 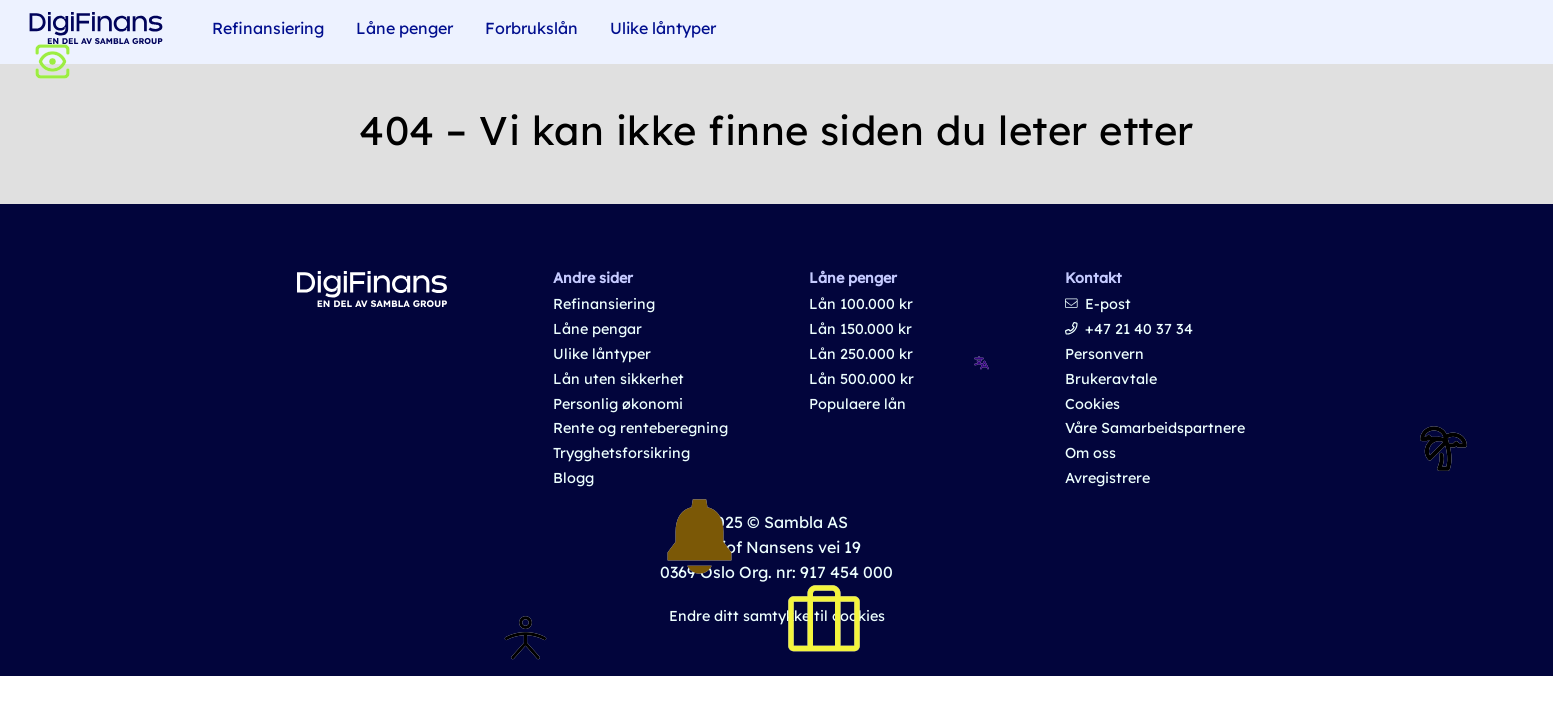 I want to click on access travel or trip planning features, so click(x=824, y=621).